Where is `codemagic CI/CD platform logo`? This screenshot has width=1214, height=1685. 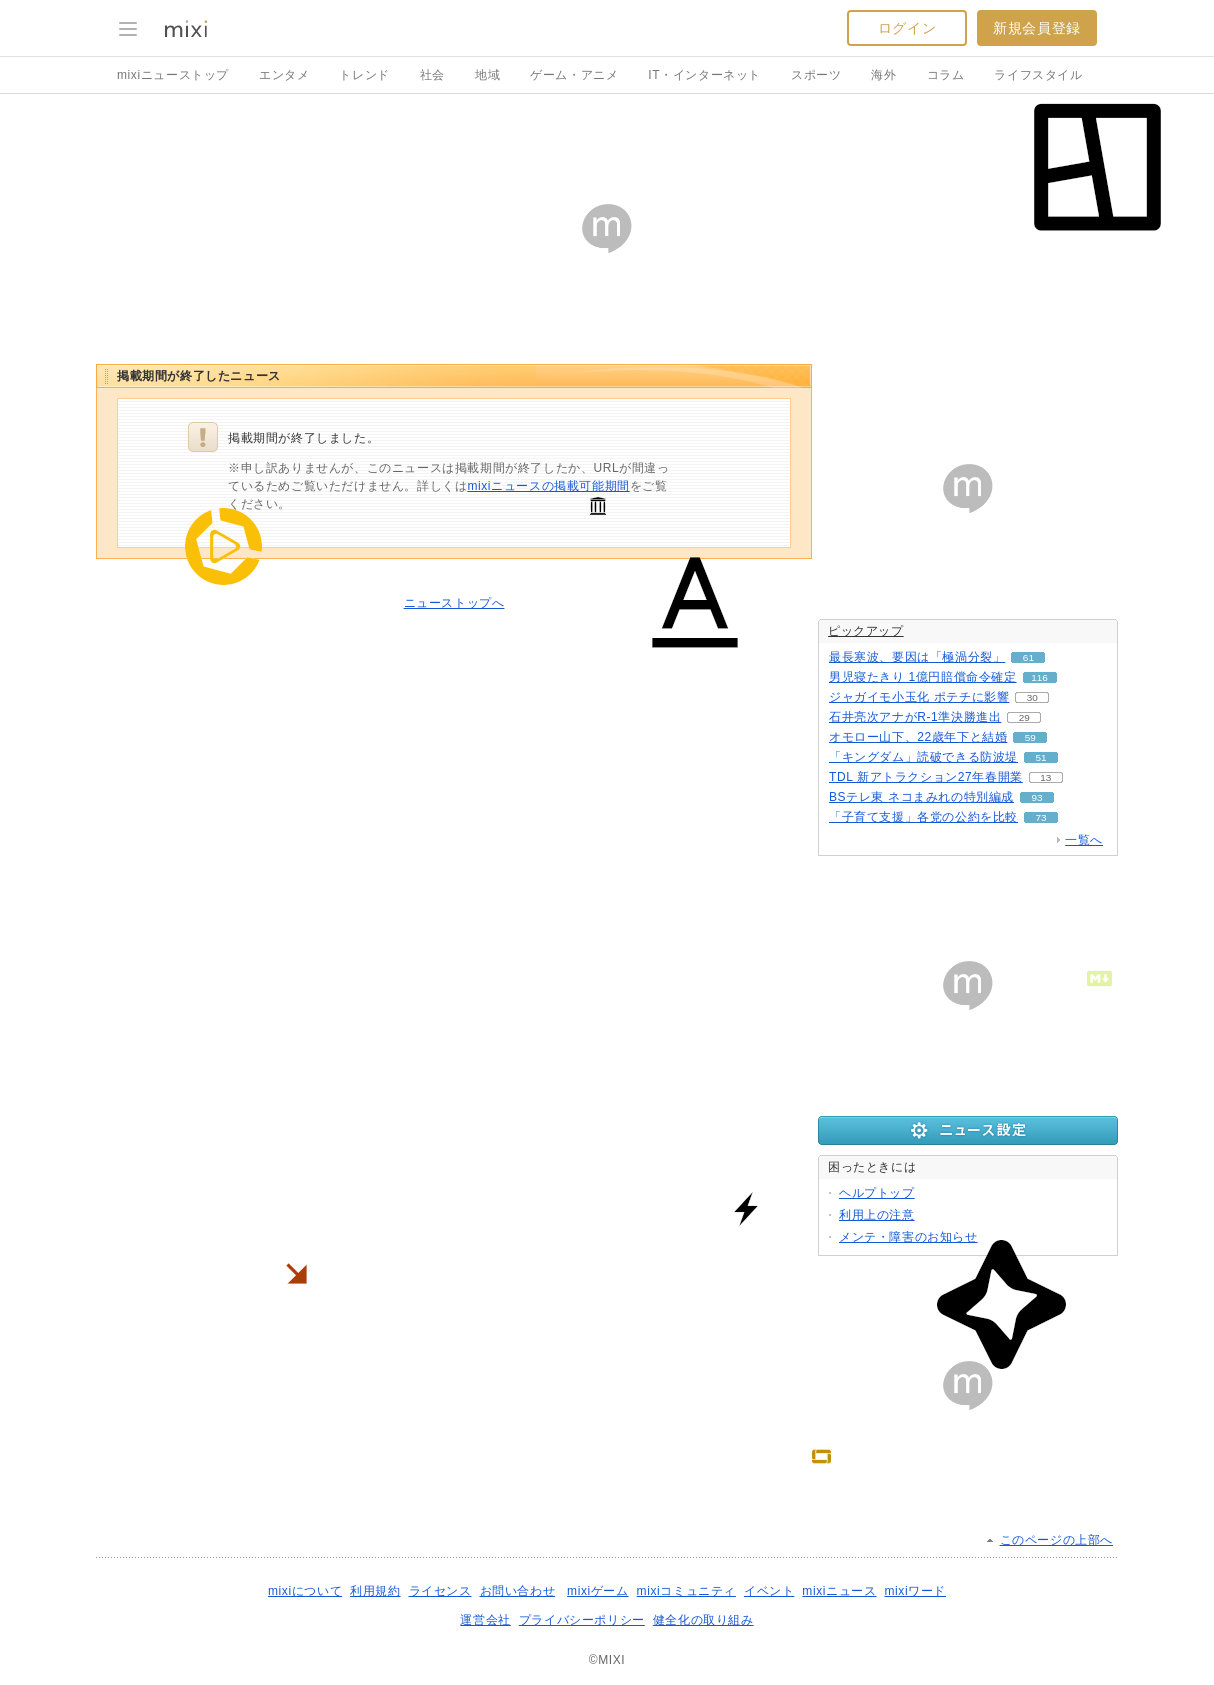 codemagic CI/CD platform logo is located at coordinates (1001, 1304).